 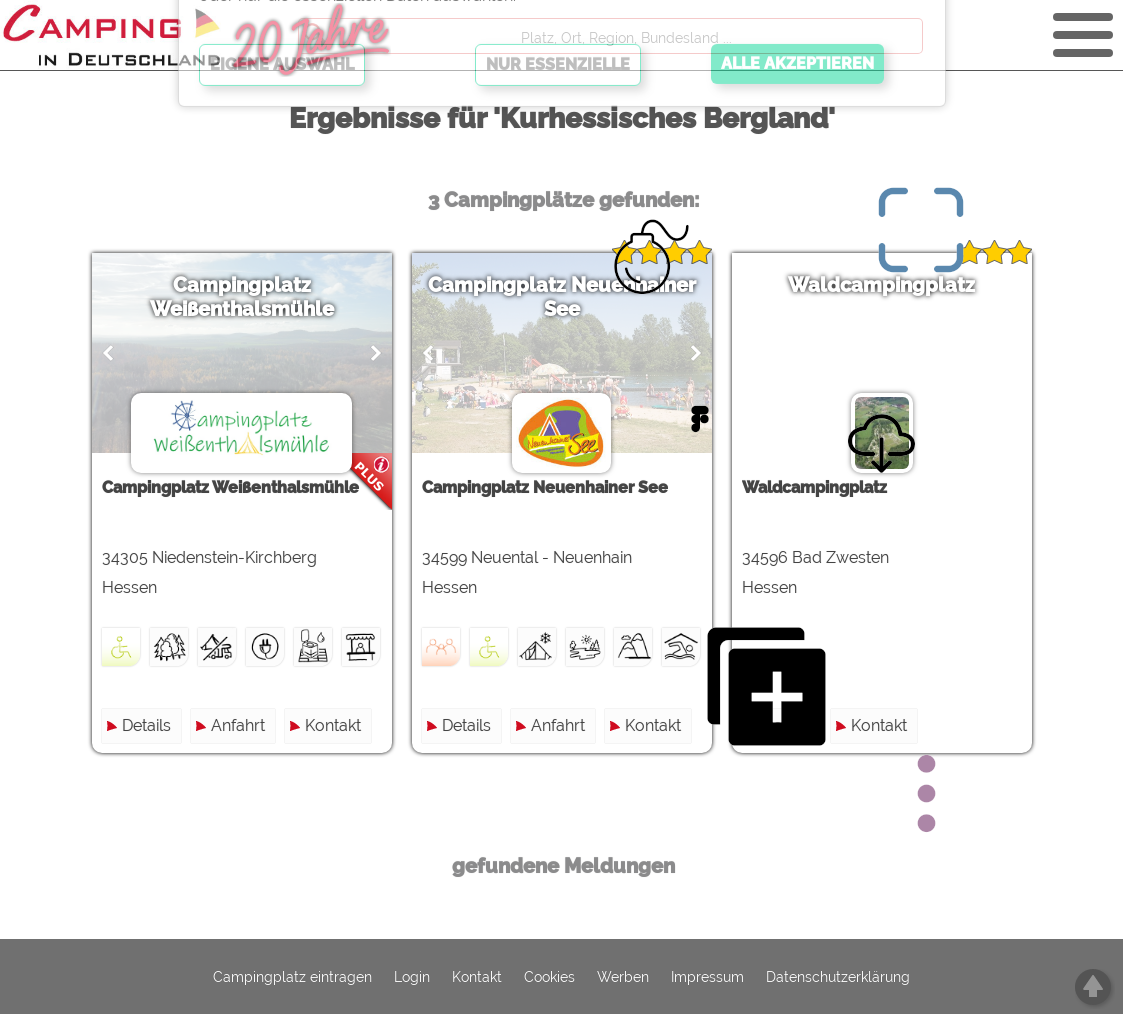 What do you see at coordinates (881, 443) in the screenshot?
I see `download file from cloud storage` at bounding box center [881, 443].